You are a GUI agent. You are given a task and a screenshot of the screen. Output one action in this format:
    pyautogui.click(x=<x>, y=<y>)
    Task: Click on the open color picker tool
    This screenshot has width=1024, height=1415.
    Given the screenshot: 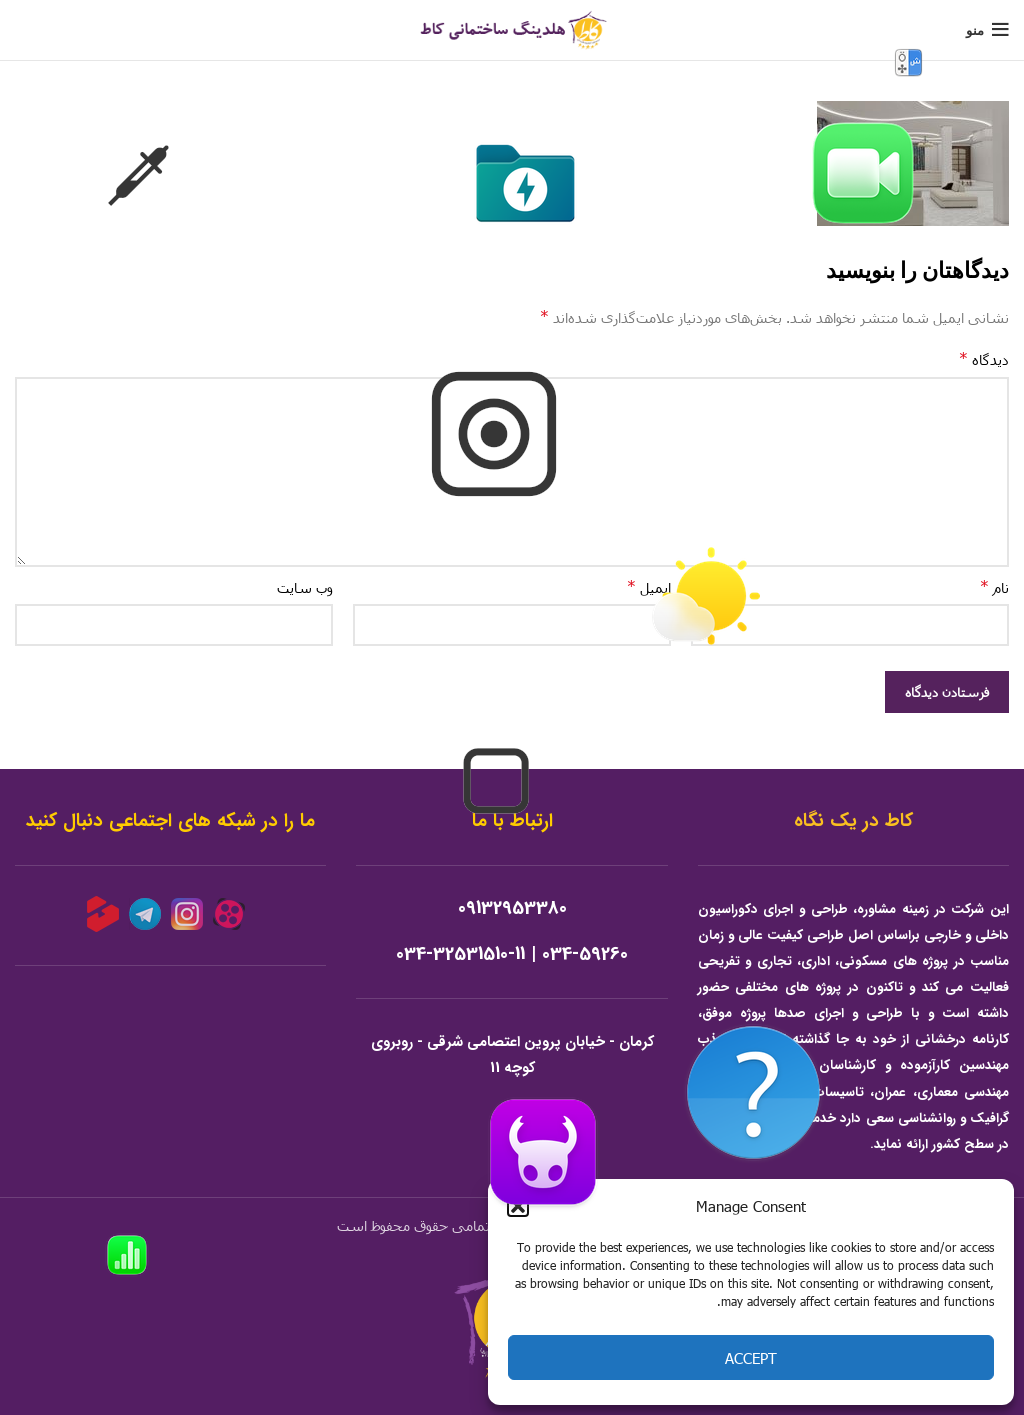 What is the action you would take?
    pyautogui.click(x=138, y=176)
    